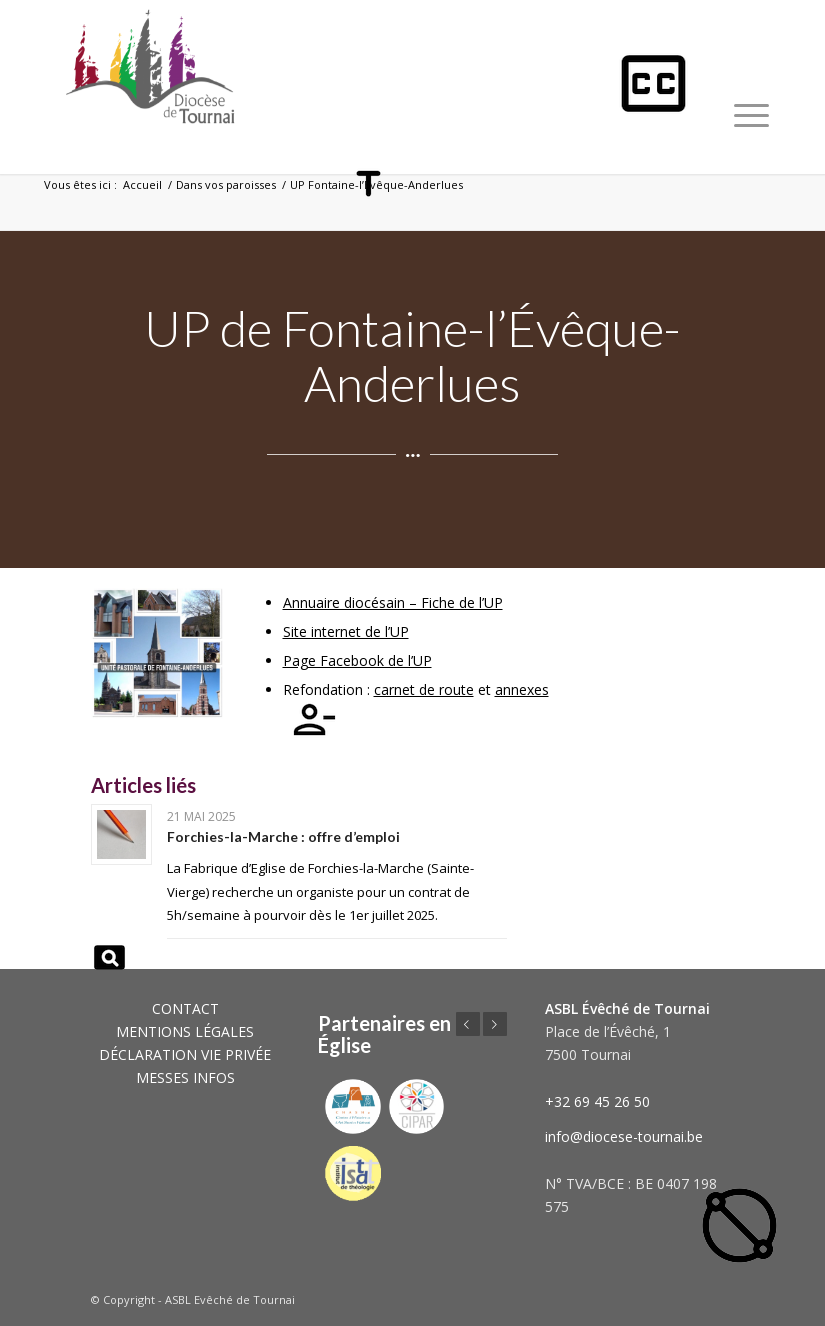 Image resolution: width=825 pixels, height=1326 pixels. I want to click on enable closed captions for video content, so click(653, 83).